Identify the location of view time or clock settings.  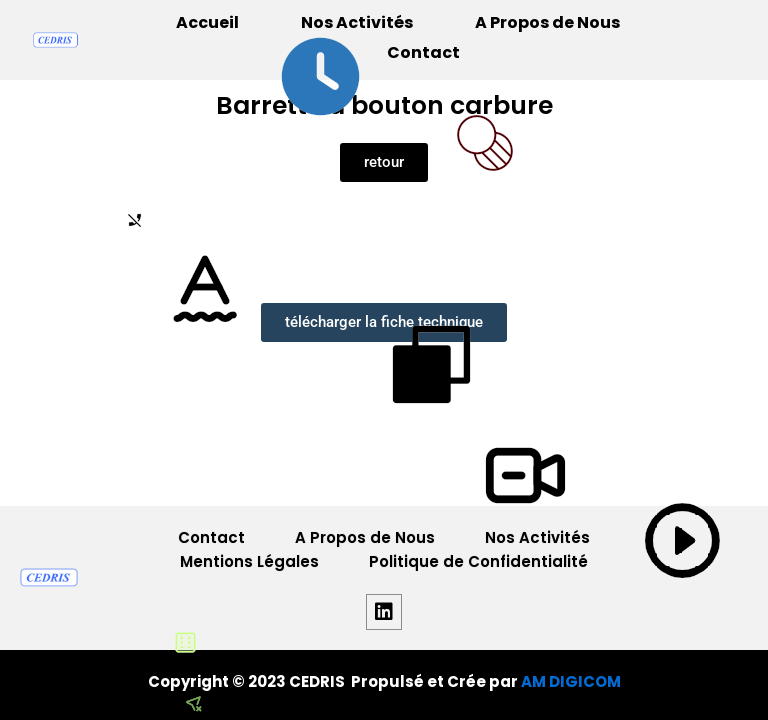
(320, 76).